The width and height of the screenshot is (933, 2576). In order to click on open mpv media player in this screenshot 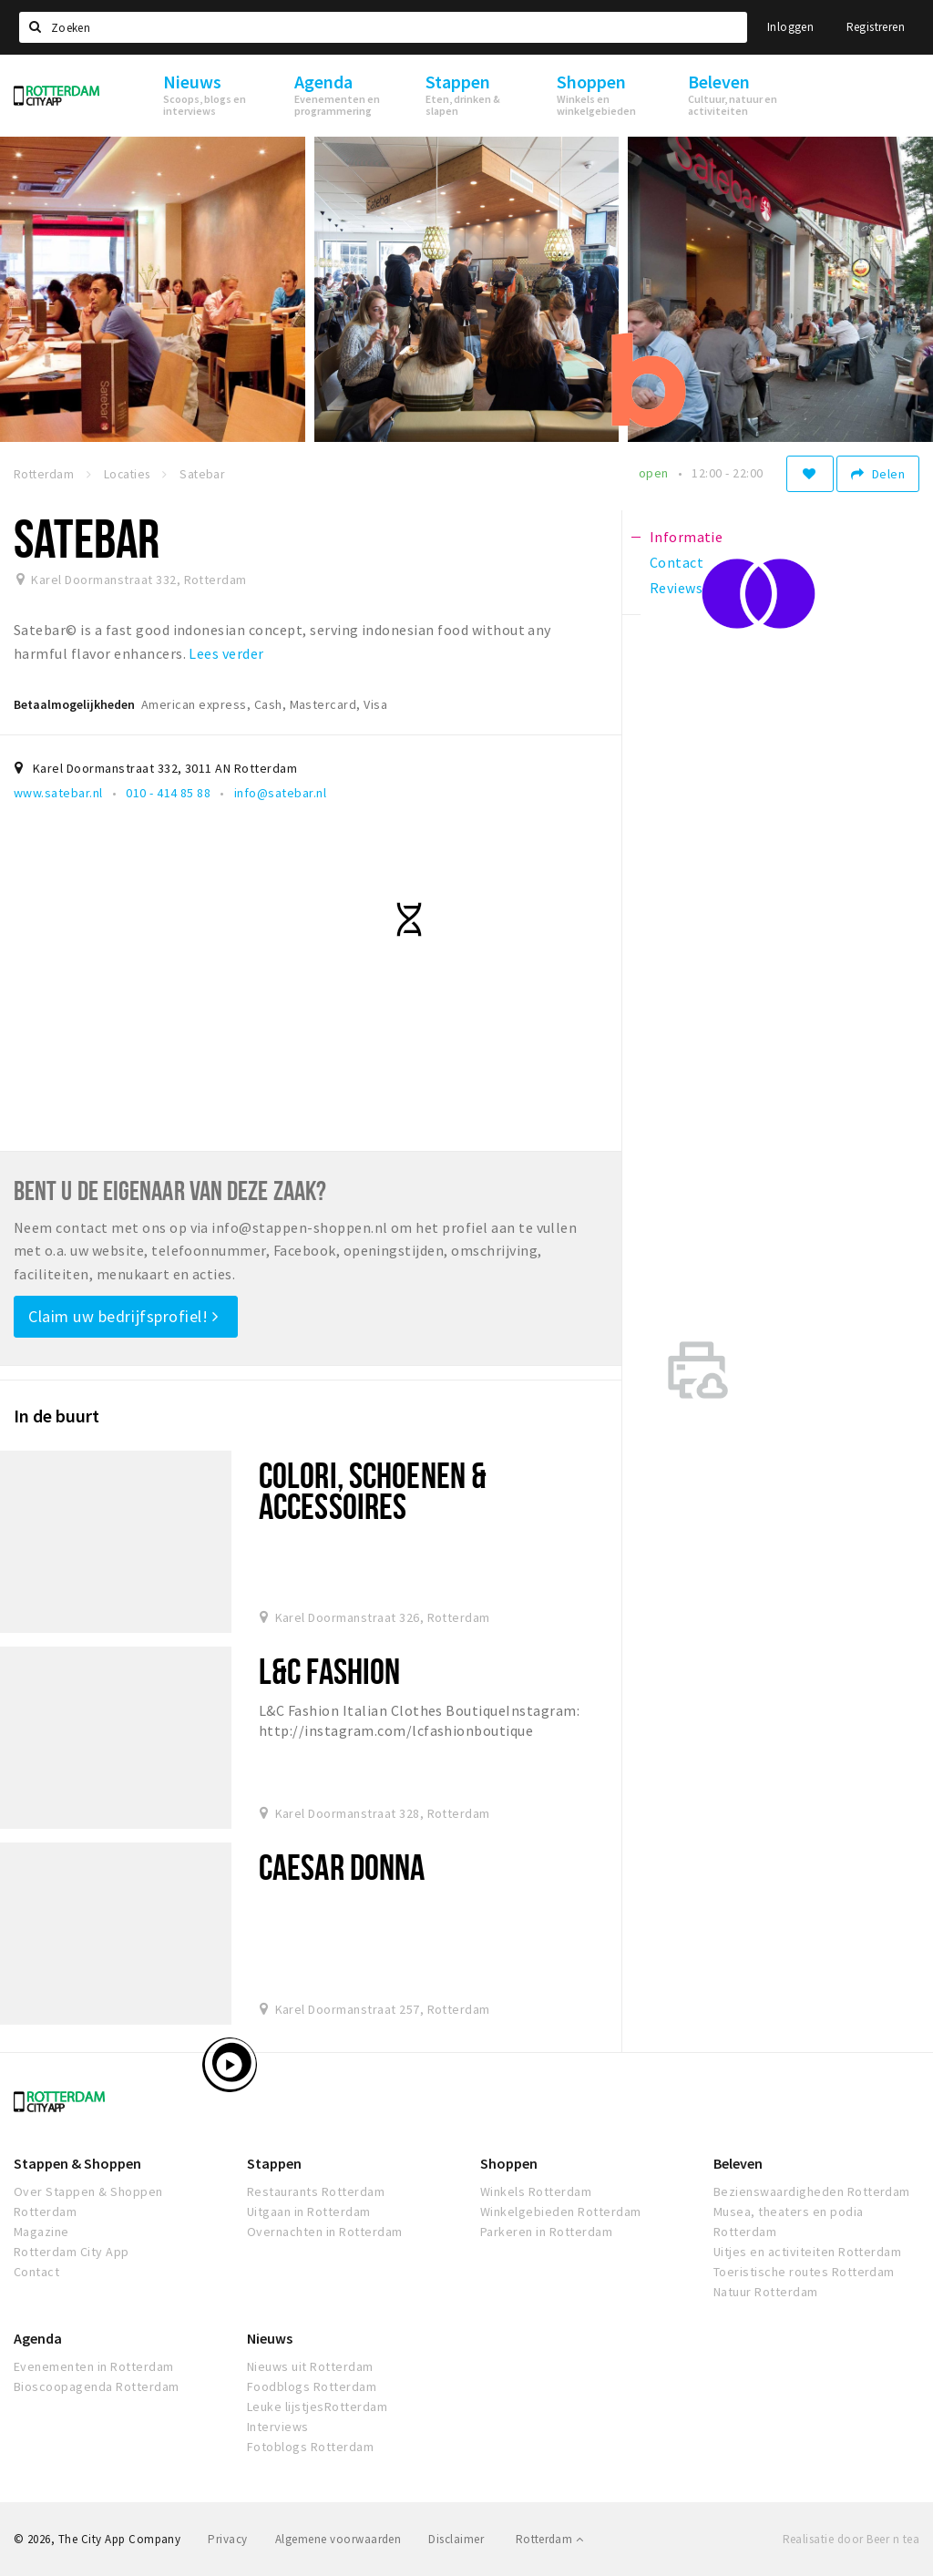, I will do `click(230, 2065)`.